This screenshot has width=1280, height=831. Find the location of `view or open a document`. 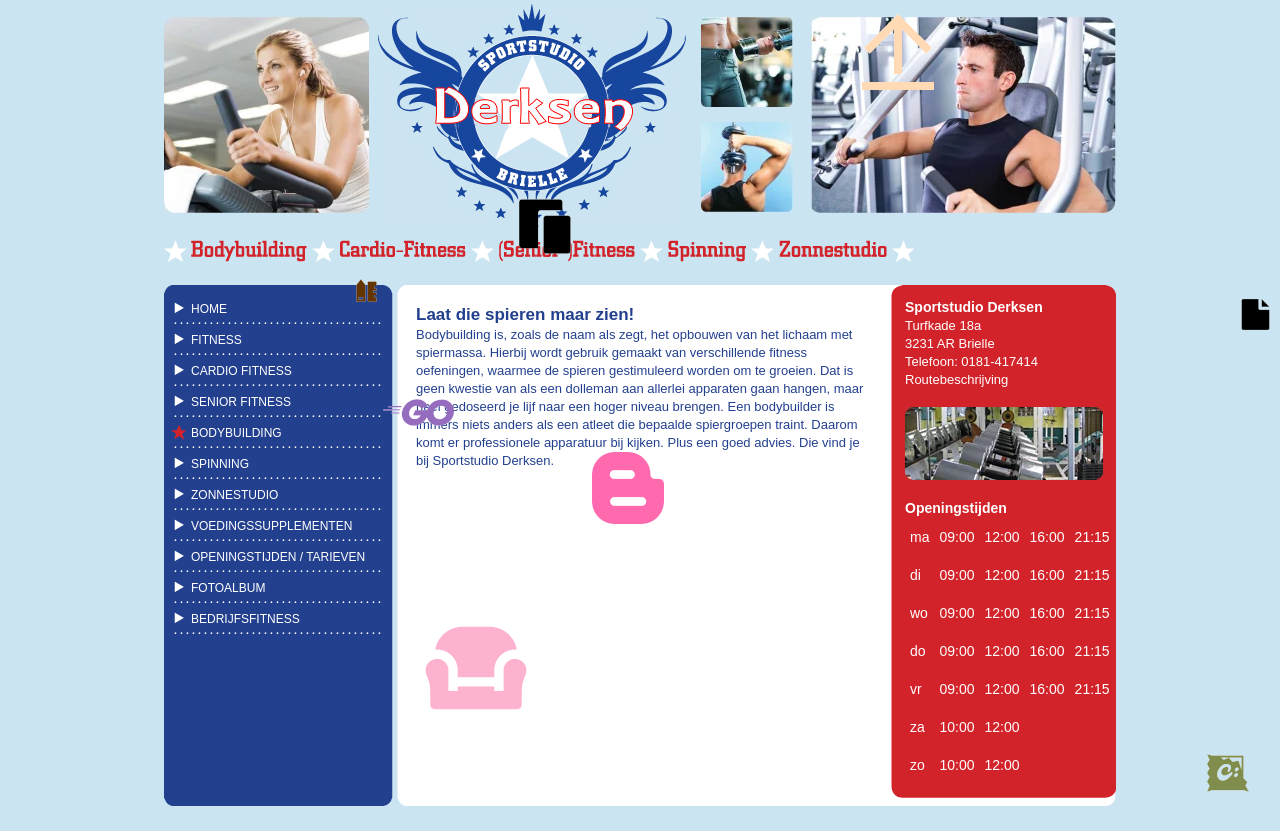

view or open a document is located at coordinates (1255, 314).